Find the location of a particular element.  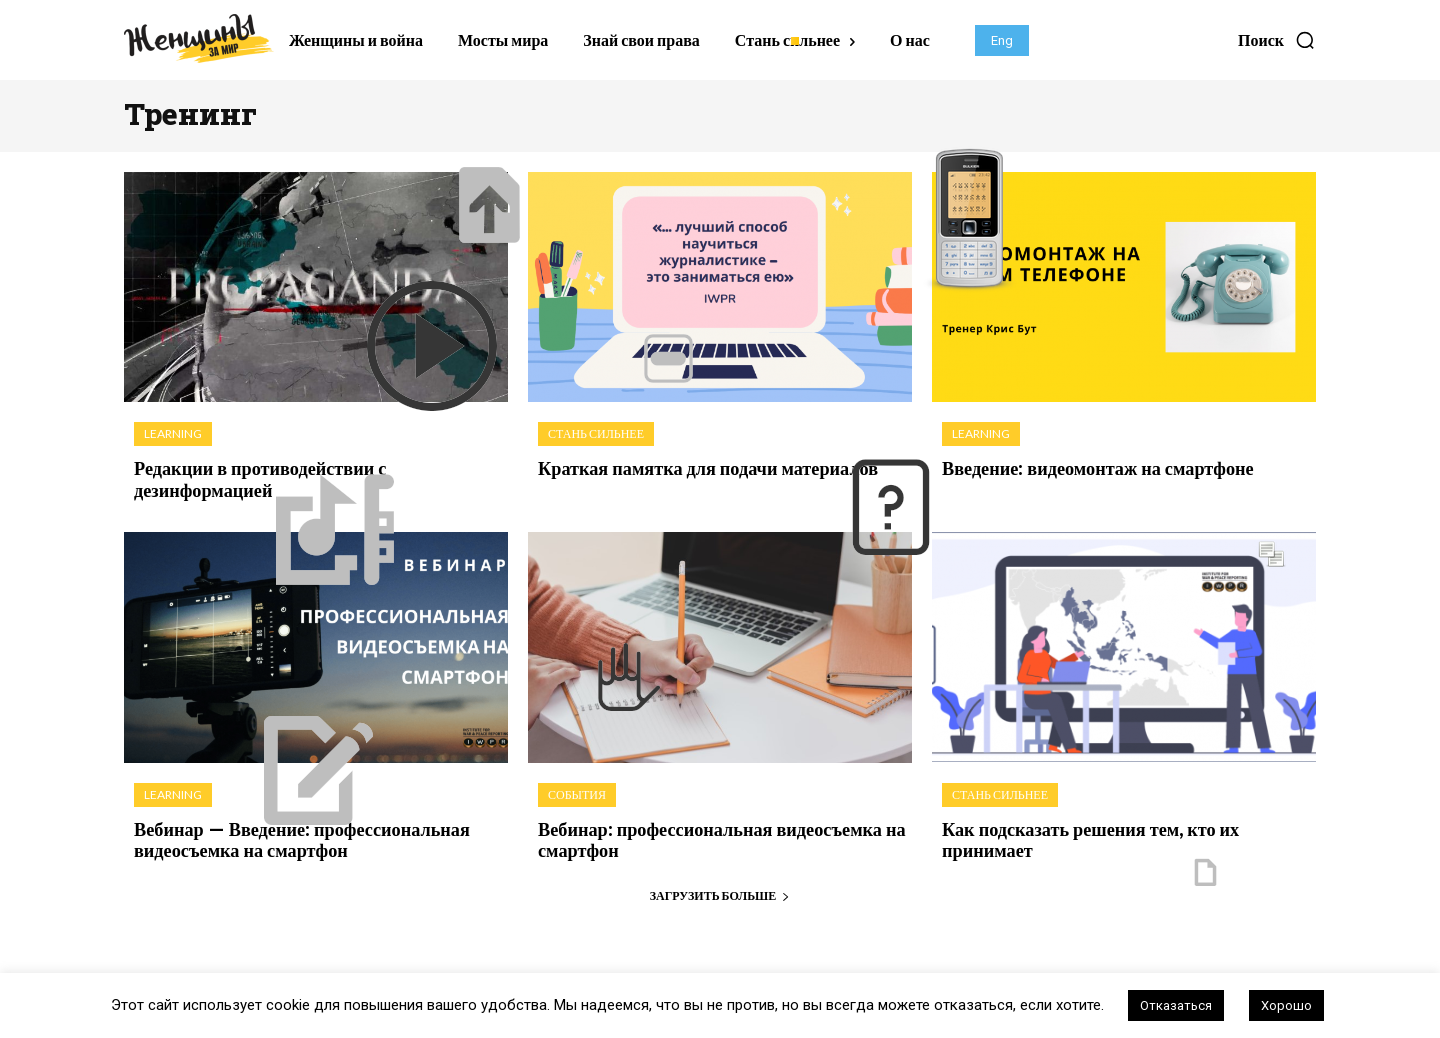

indicates a partially selected or indeterminate checkbox state is located at coordinates (668, 358).